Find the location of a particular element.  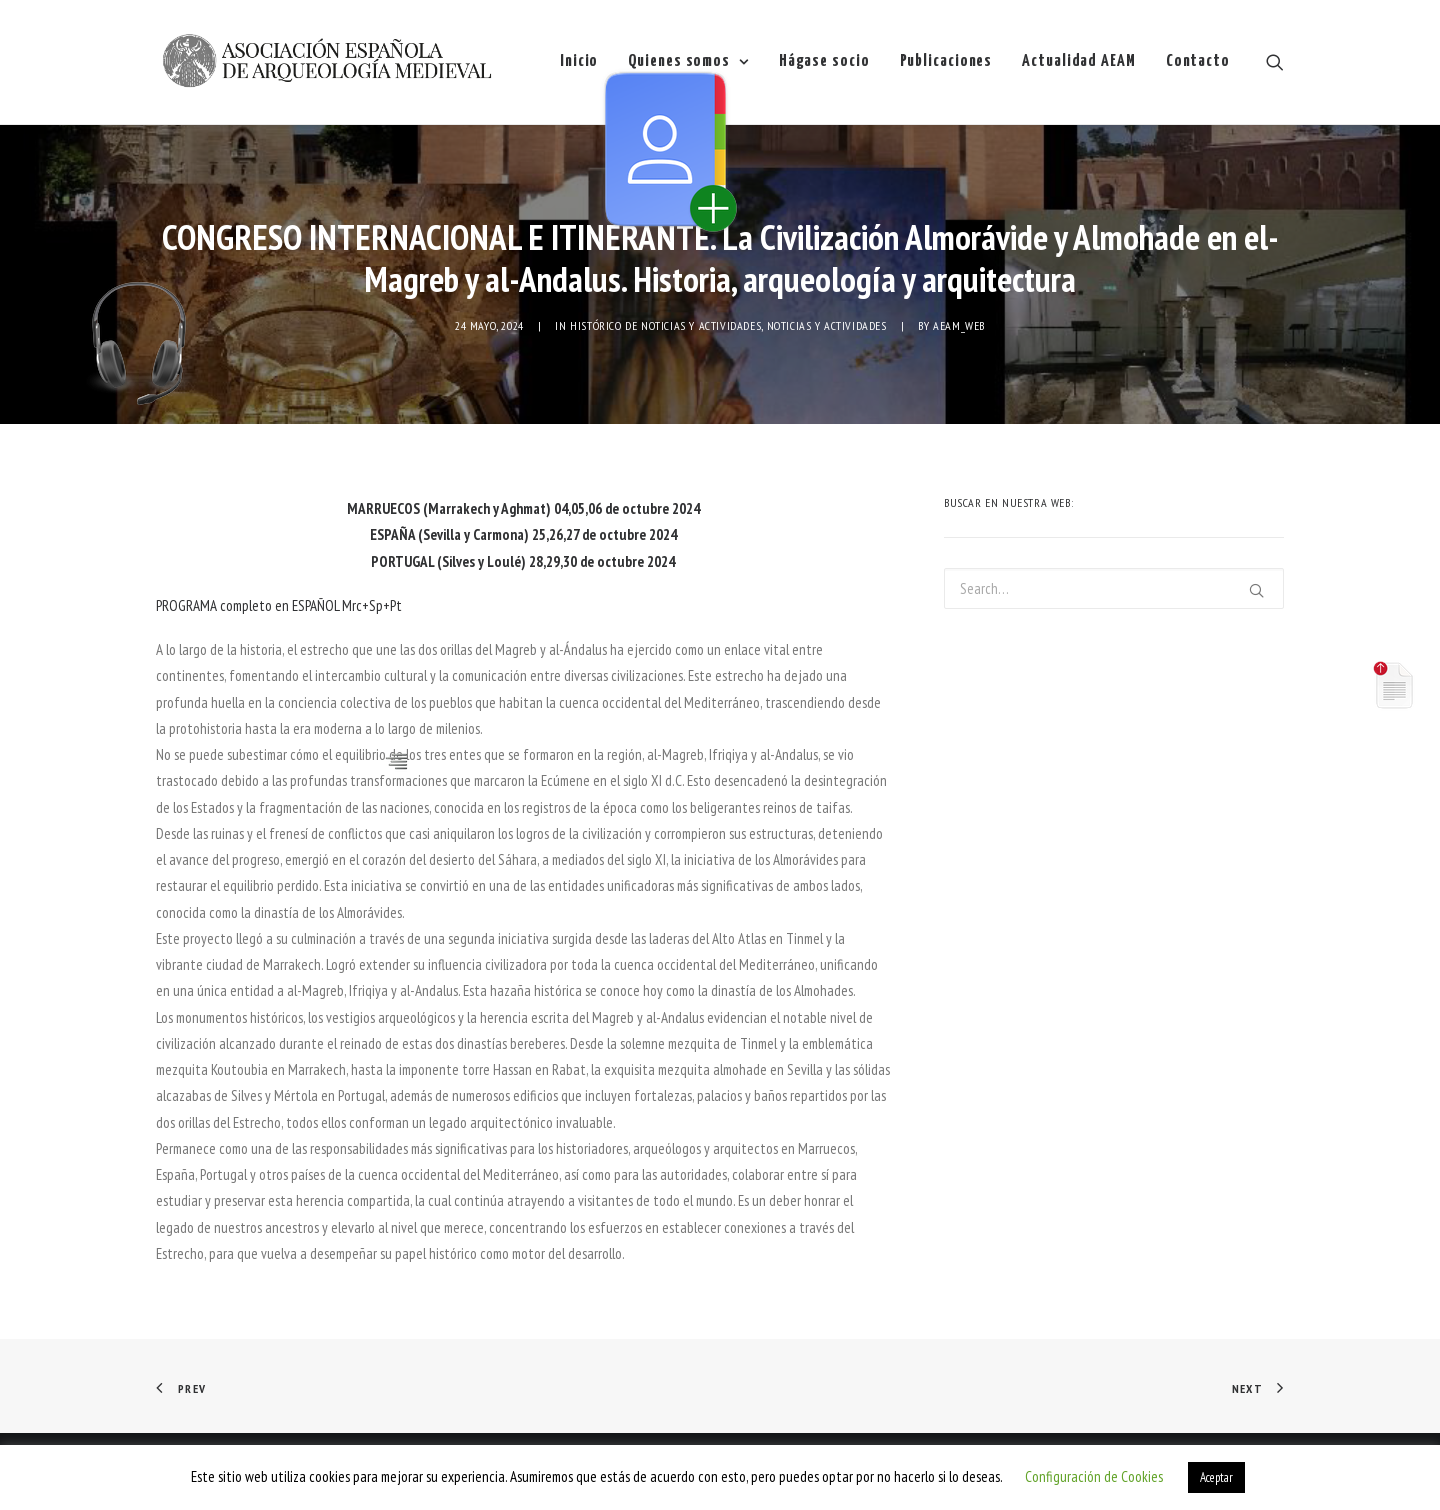

align text to the right margin is located at coordinates (396, 761).